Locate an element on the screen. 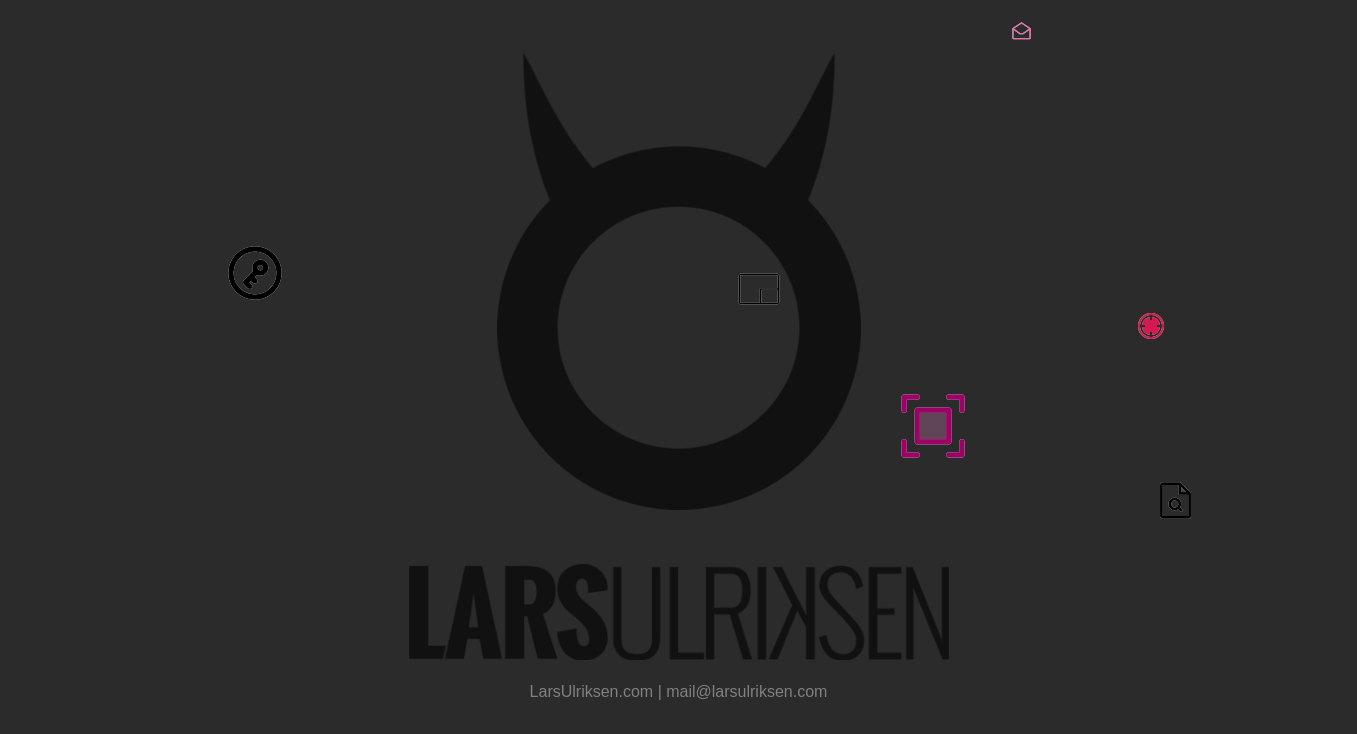  scan a document or QR code is located at coordinates (933, 426).